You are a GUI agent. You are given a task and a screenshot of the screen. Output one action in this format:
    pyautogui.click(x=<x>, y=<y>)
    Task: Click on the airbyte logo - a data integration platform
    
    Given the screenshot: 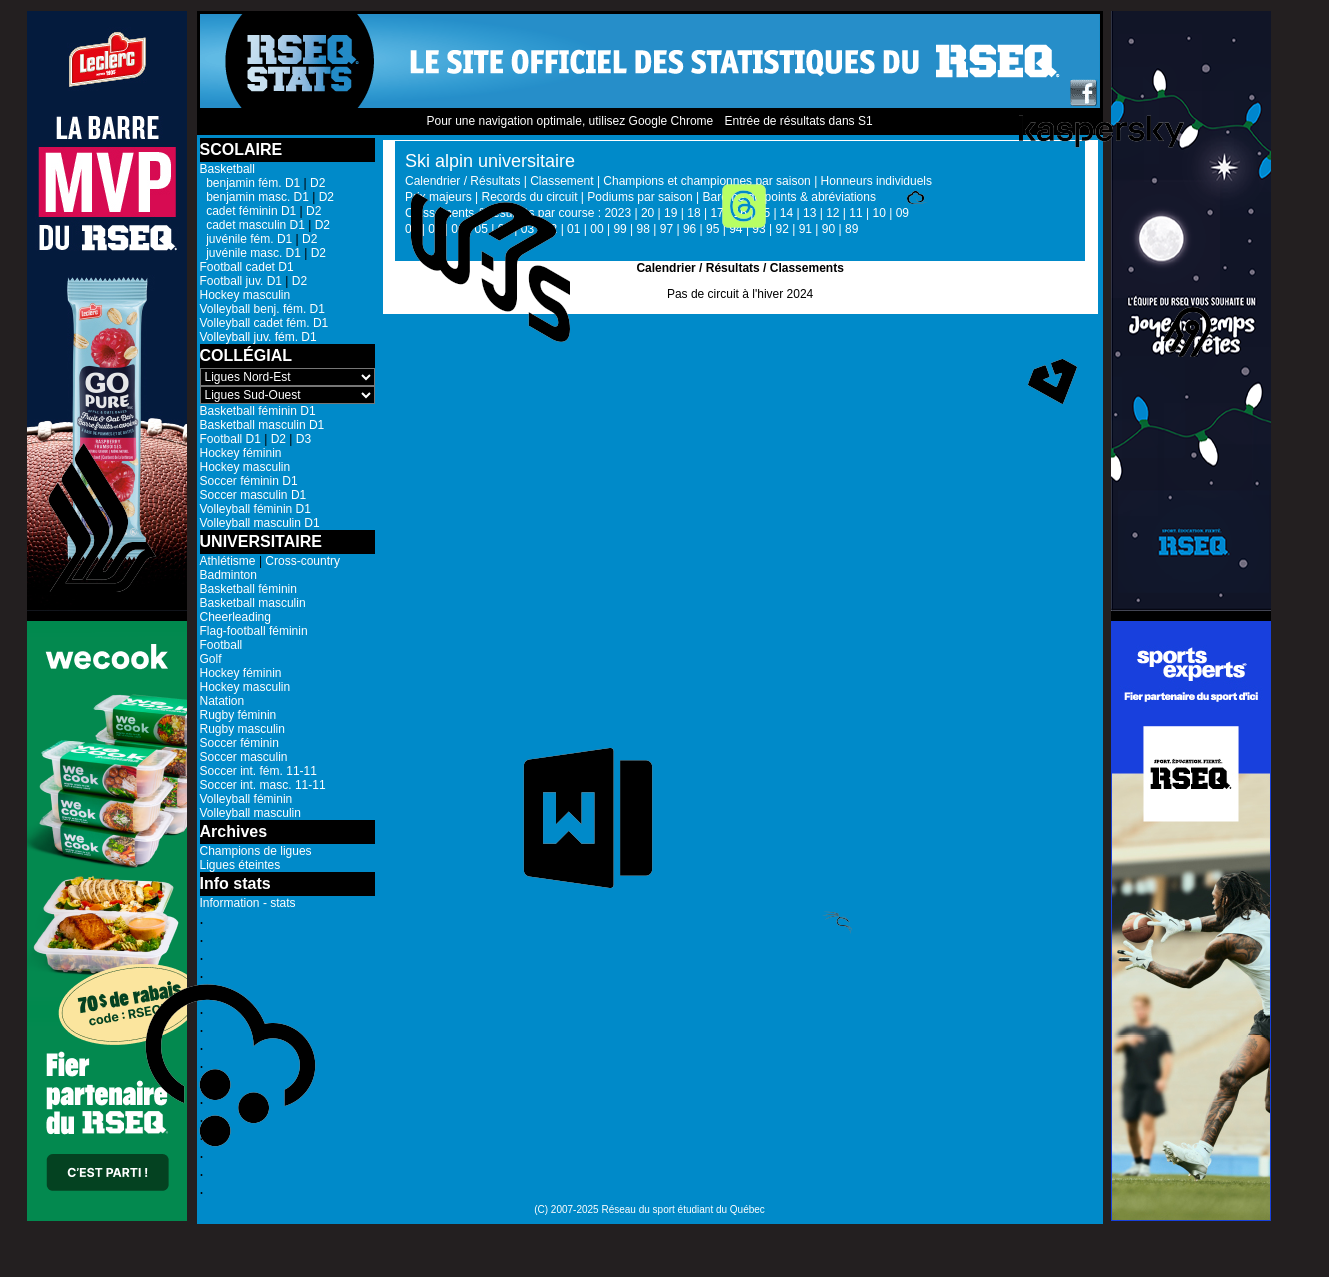 What is the action you would take?
    pyautogui.click(x=1187, y=332)
    